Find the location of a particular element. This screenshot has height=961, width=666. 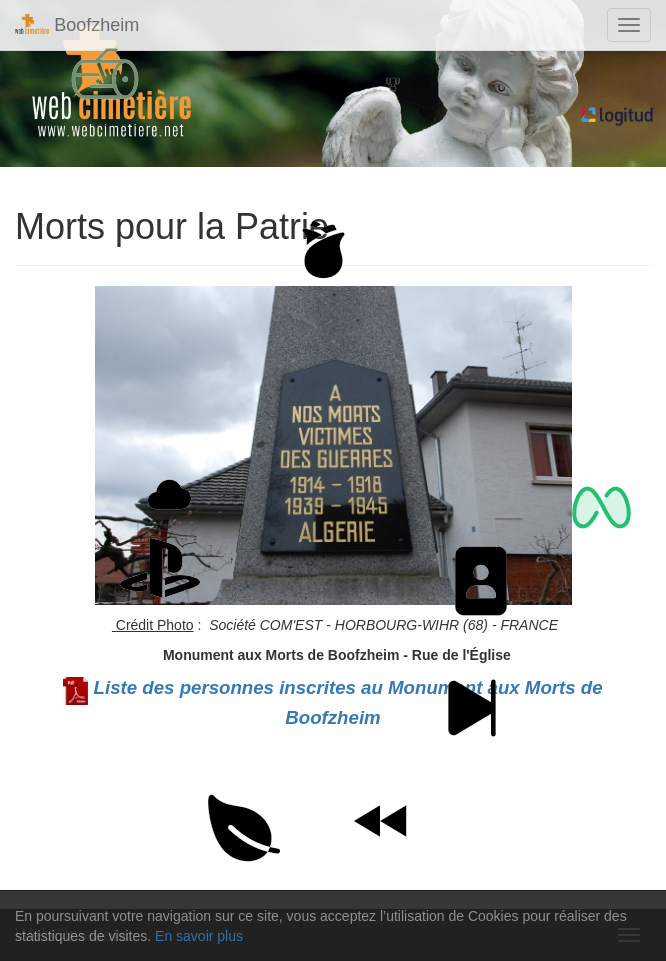

view profile picture or portrait image is located at coordinates (481, 581).